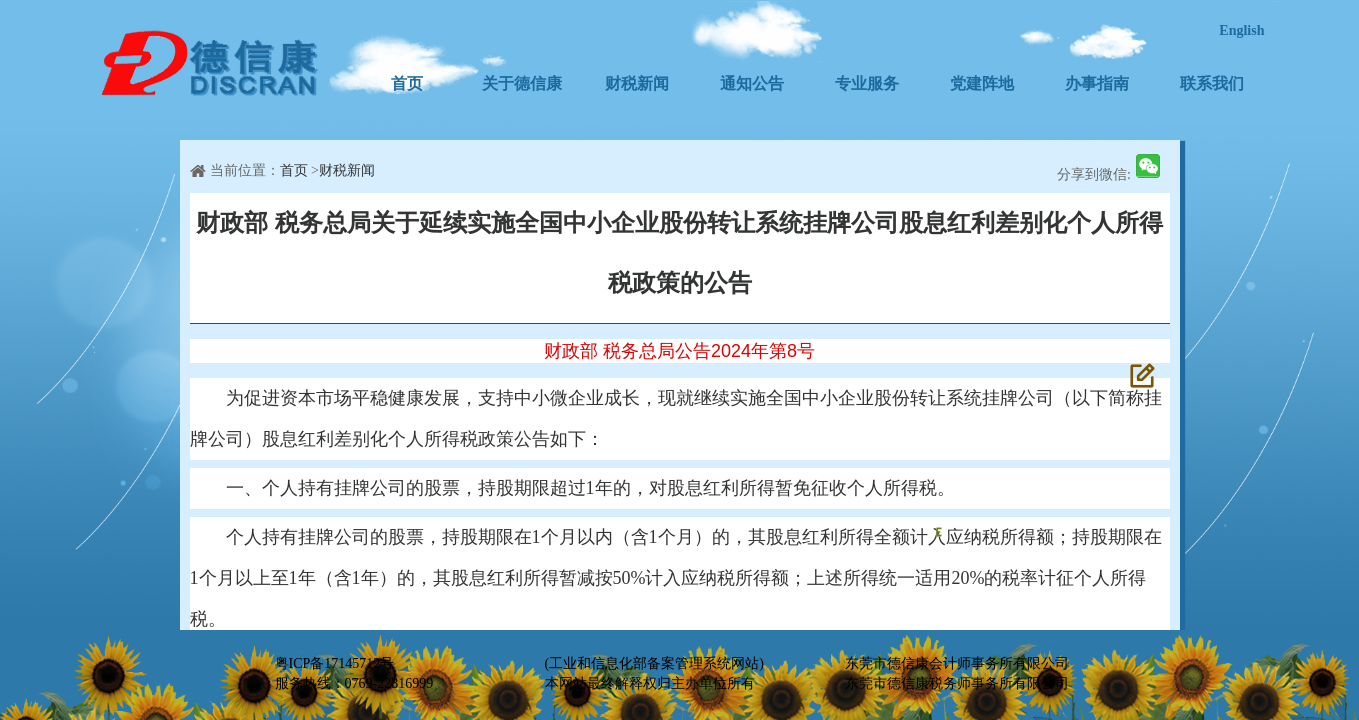  I want to click on indicates edge network connectivity status, so click(939, 532).